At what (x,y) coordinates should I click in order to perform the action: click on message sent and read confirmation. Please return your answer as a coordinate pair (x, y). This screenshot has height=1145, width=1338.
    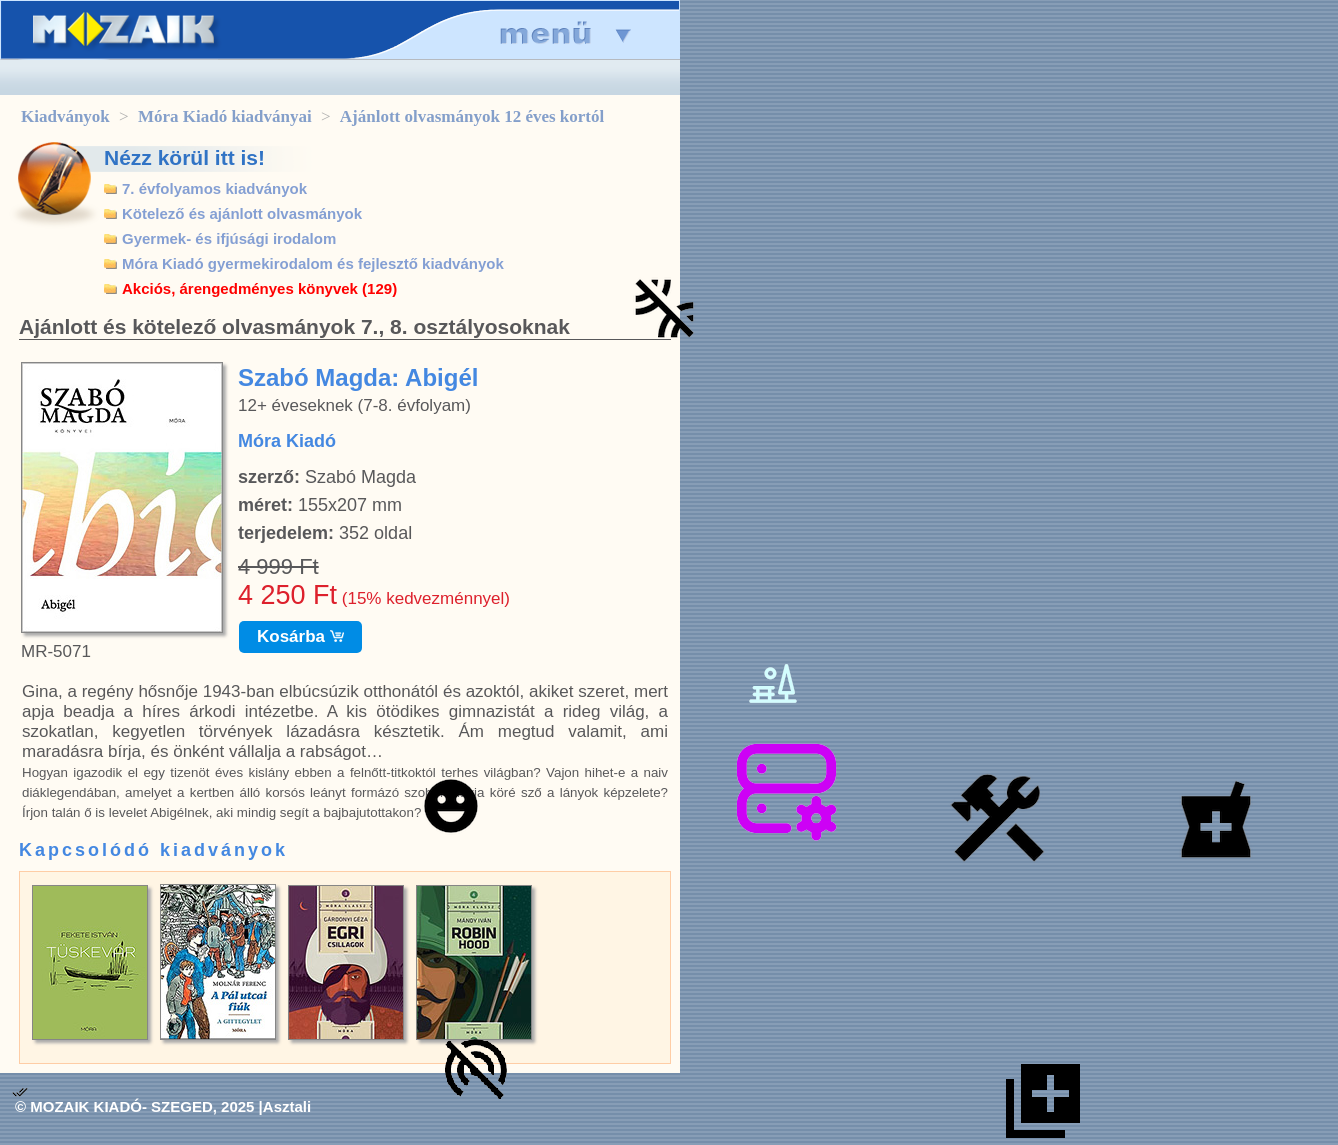
    Looking at the image, I should click on (20, 1092).